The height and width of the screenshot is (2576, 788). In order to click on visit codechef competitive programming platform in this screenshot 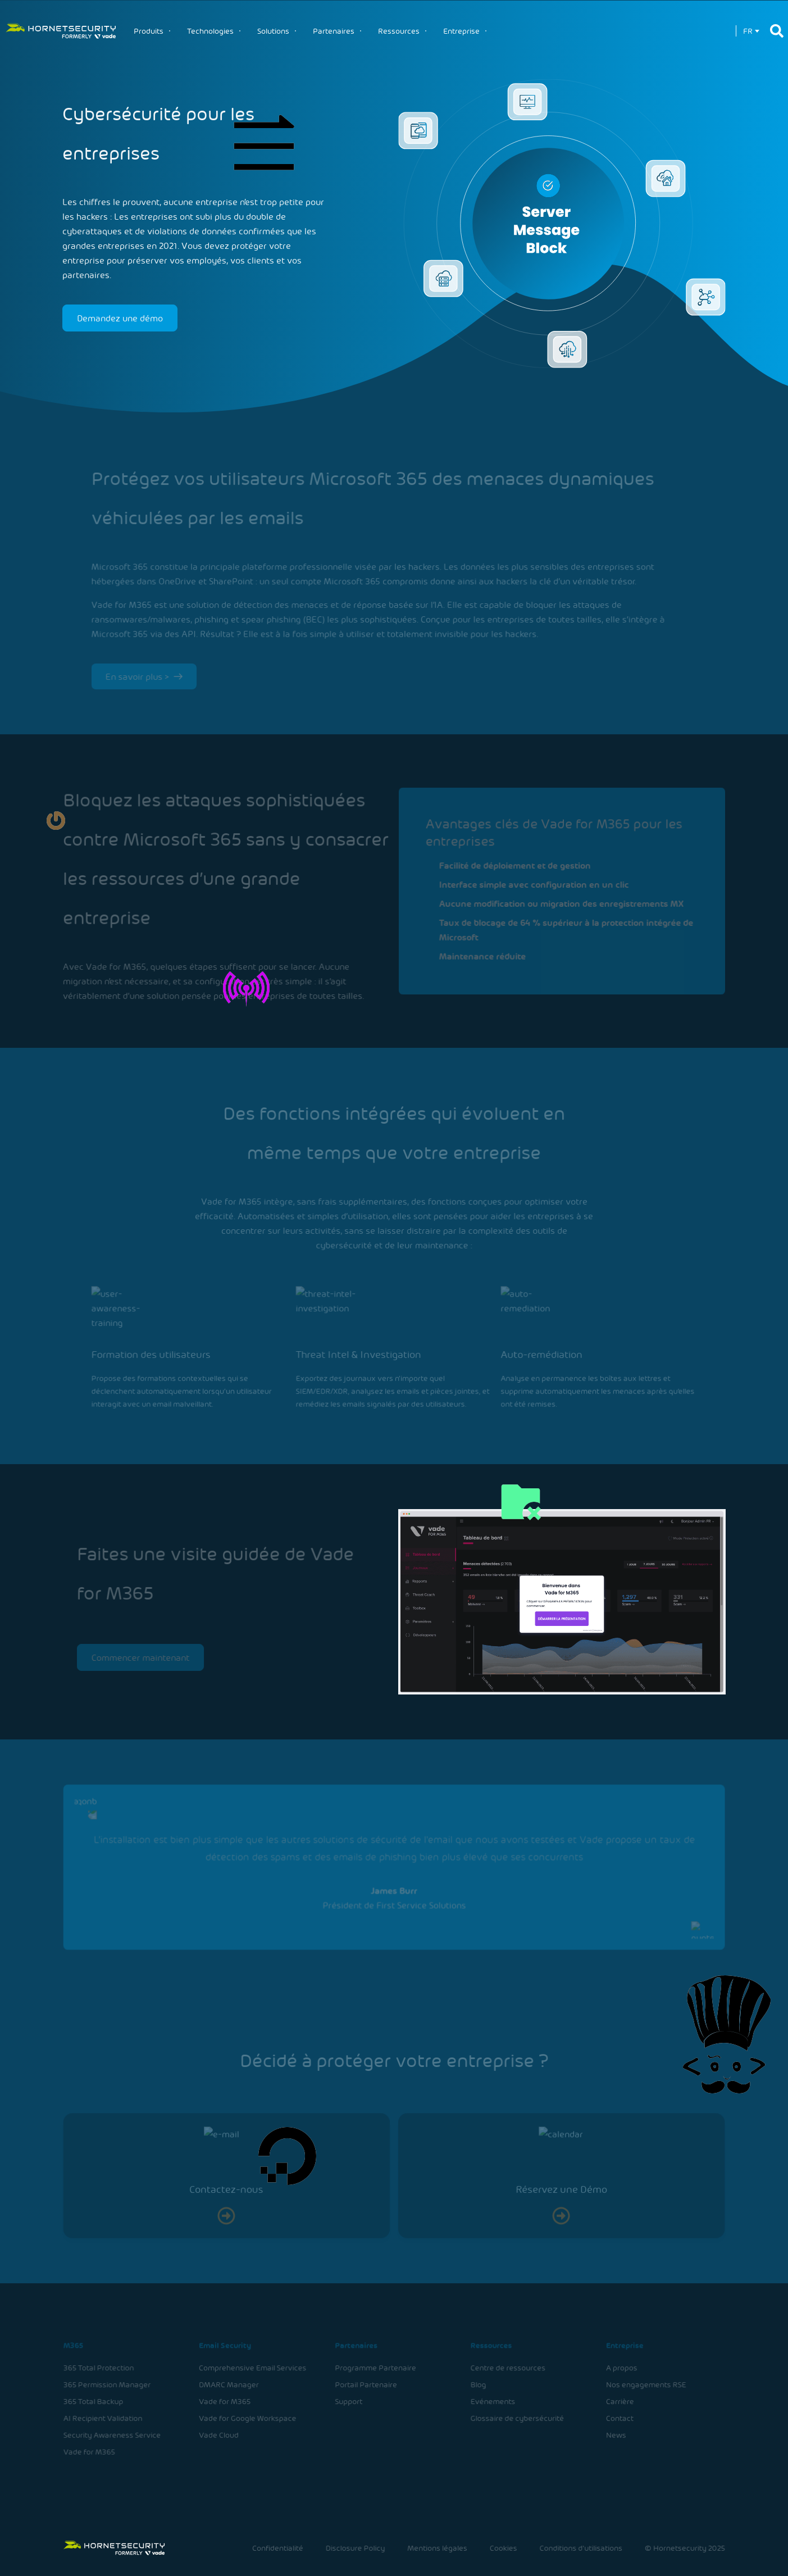, I will do `click(727, 2034)`.